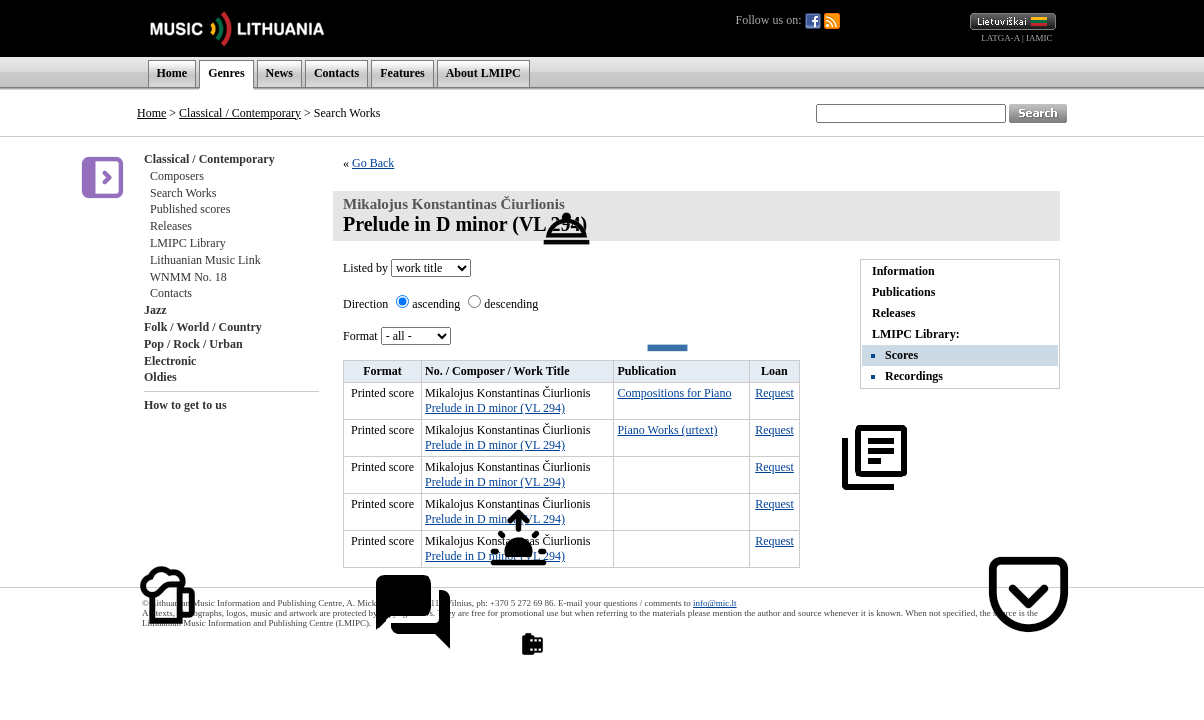 Image resolution: width=1204 pixels, height=720 pixels. I want to click on access your document library, so click(874, 457).